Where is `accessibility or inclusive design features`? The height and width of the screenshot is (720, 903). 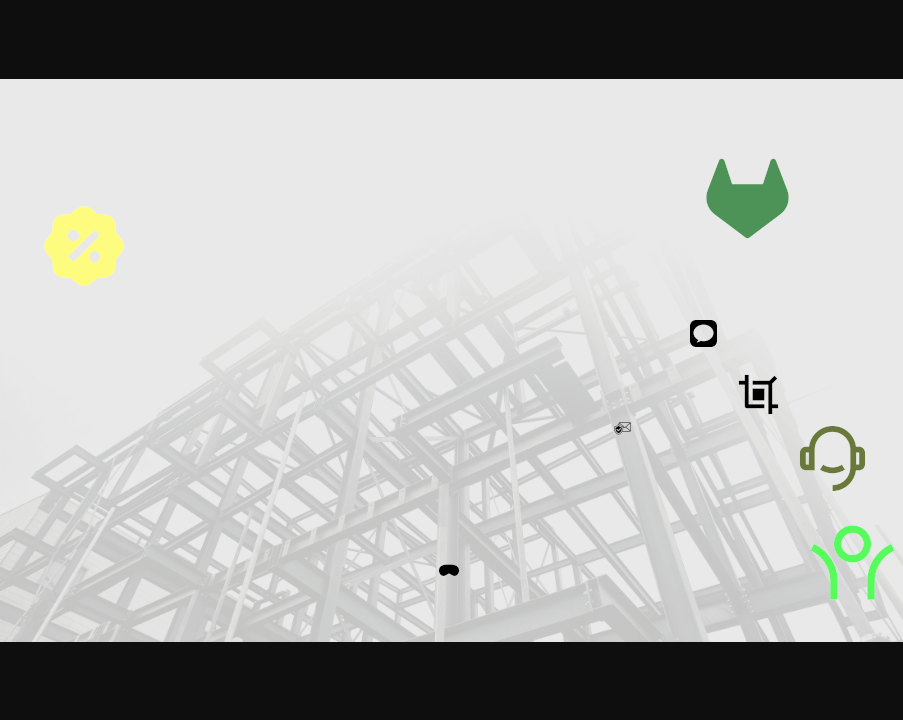
accessibility or inclusive design features is located at coordinates (852, 562).